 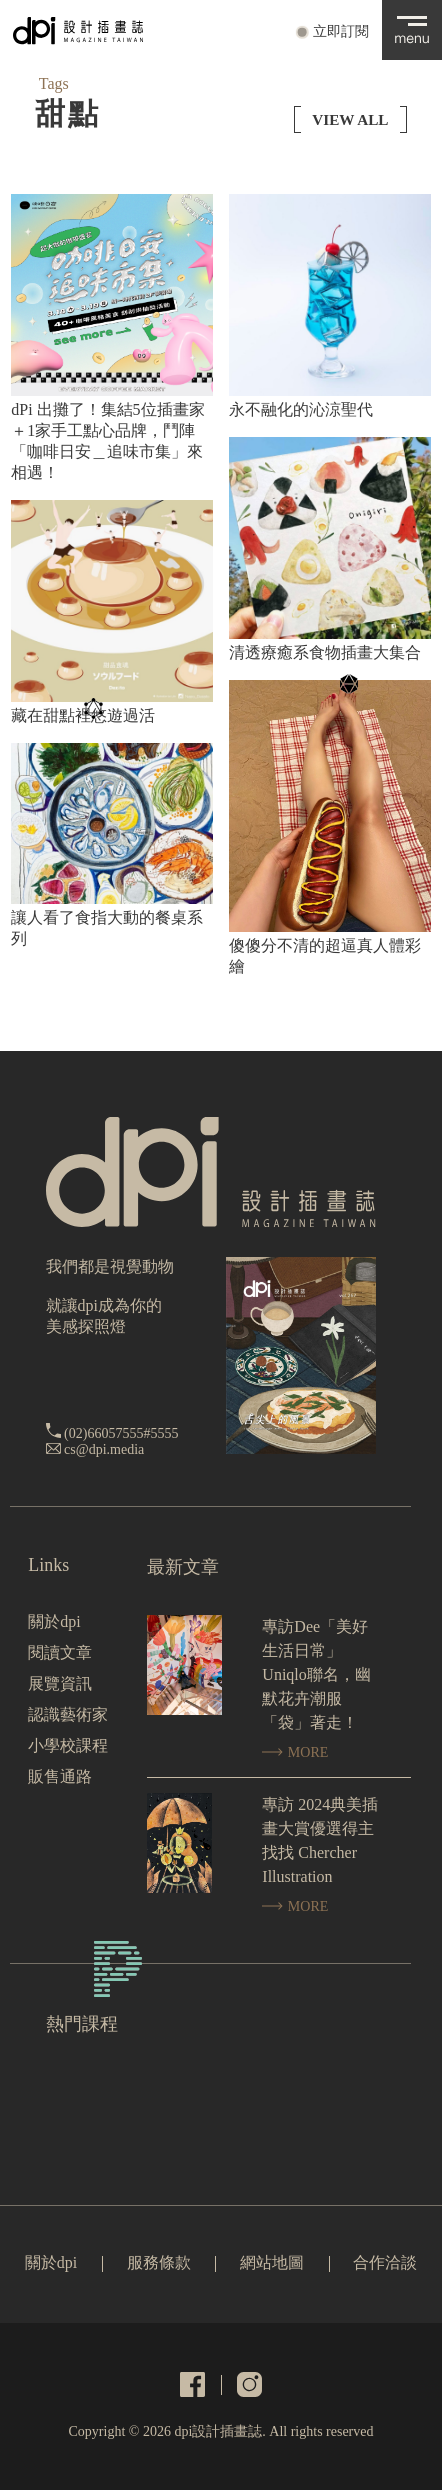 What do you see at coordinates (93, 708) in the screenshot?
I see `graphql api or technology indicator` at bounding box center [93, 708].